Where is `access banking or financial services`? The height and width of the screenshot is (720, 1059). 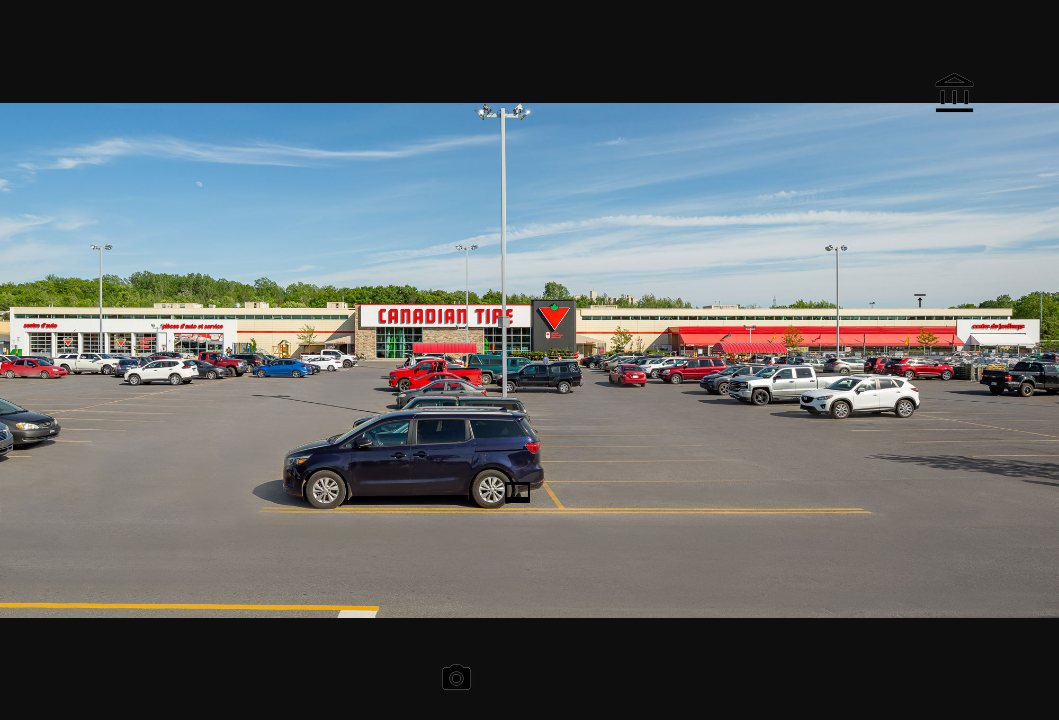
access banking or financial services is located at coordinates (955, 94).